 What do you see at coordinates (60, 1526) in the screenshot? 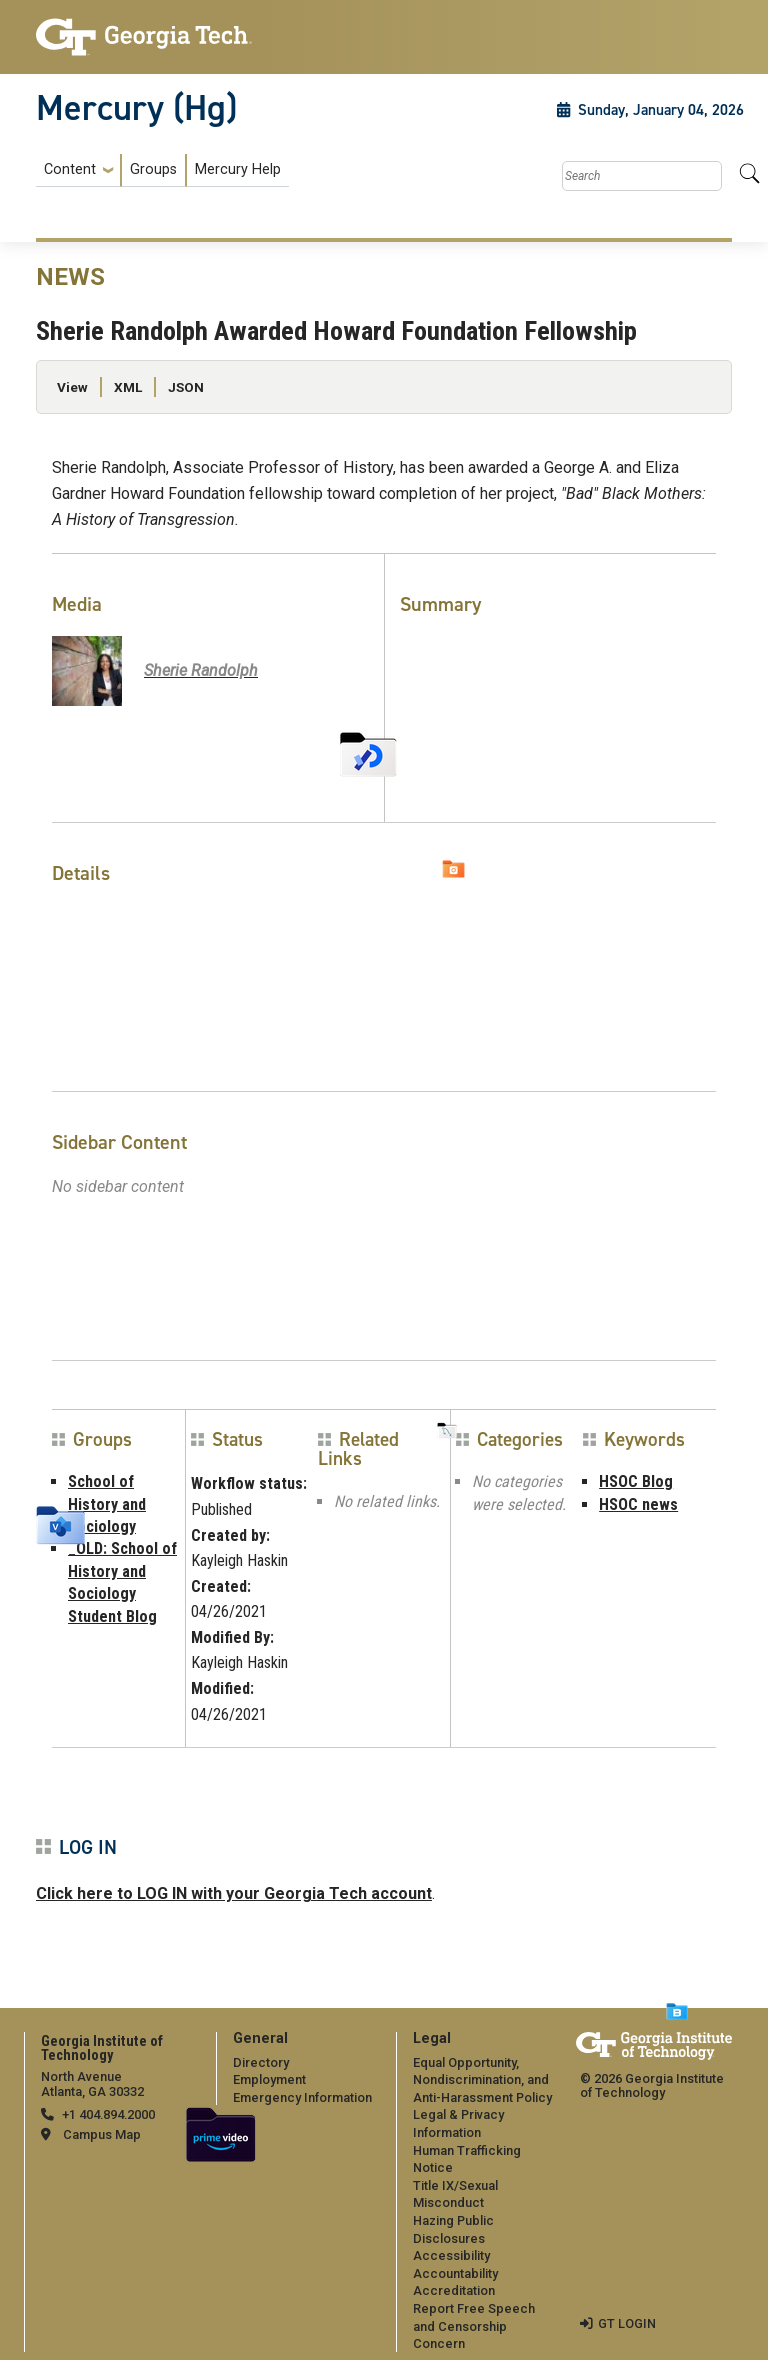
I see `open folder containing microsoft visio files` at bounding box center [60, 1526].